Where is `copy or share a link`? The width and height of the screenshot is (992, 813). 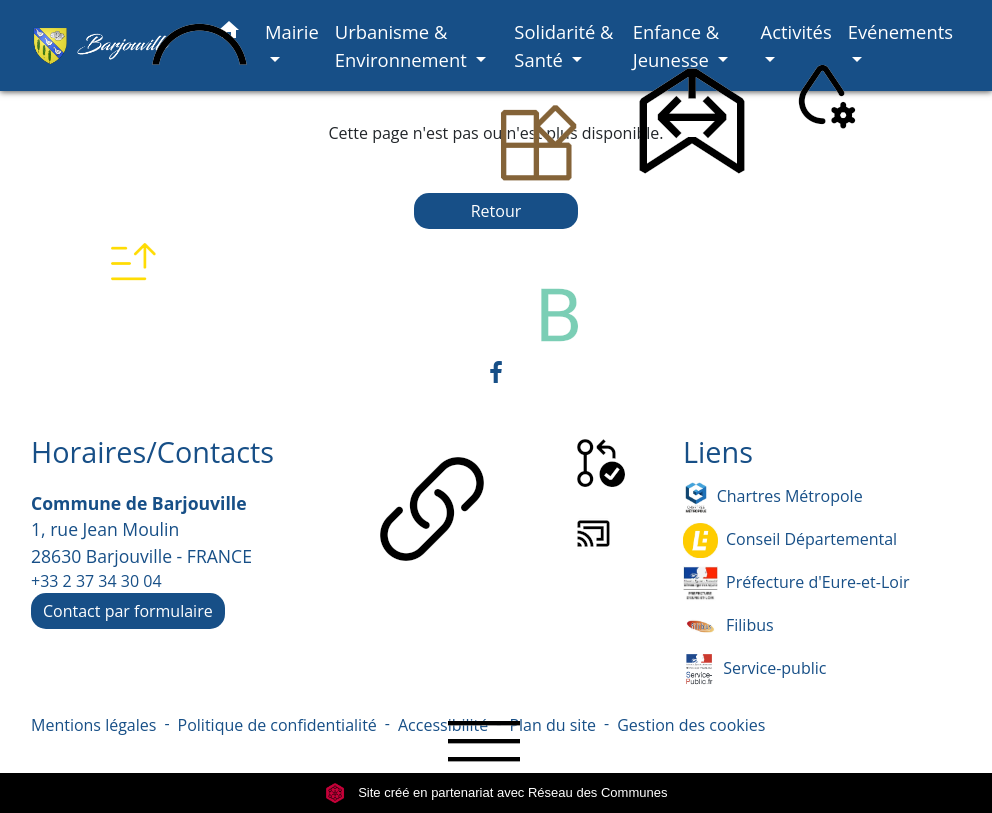
copy or share a link is located at coordinates (432, 509).